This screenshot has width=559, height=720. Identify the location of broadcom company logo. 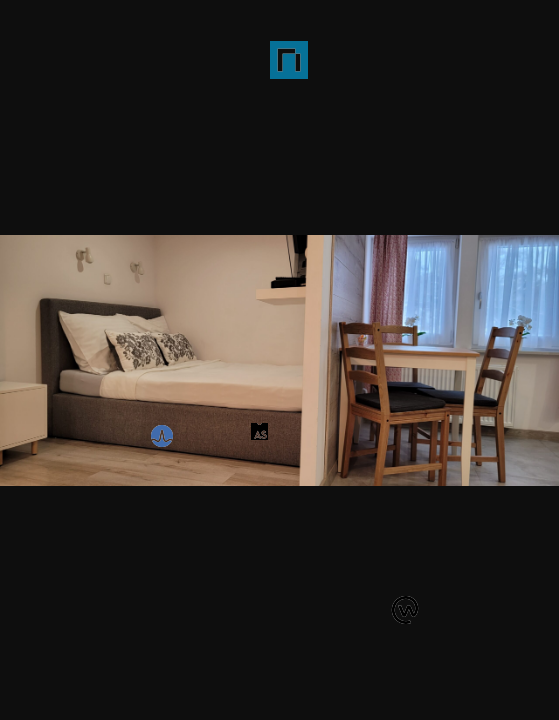
(162, 436).